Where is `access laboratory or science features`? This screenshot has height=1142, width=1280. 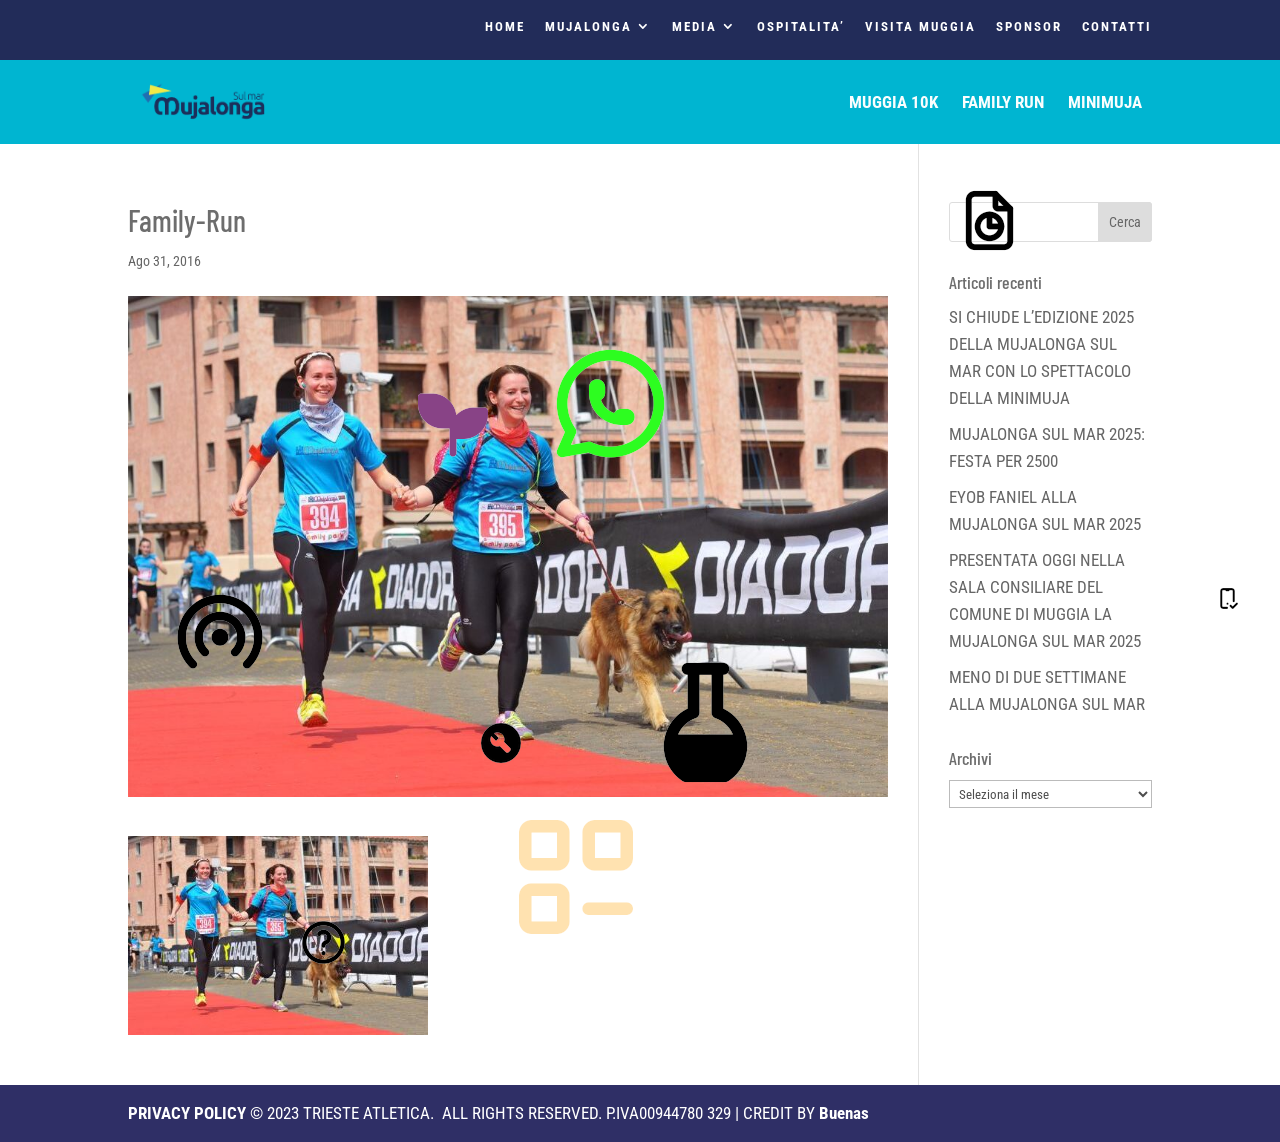
access laboratory or science features is located at coordinates (705, 722).